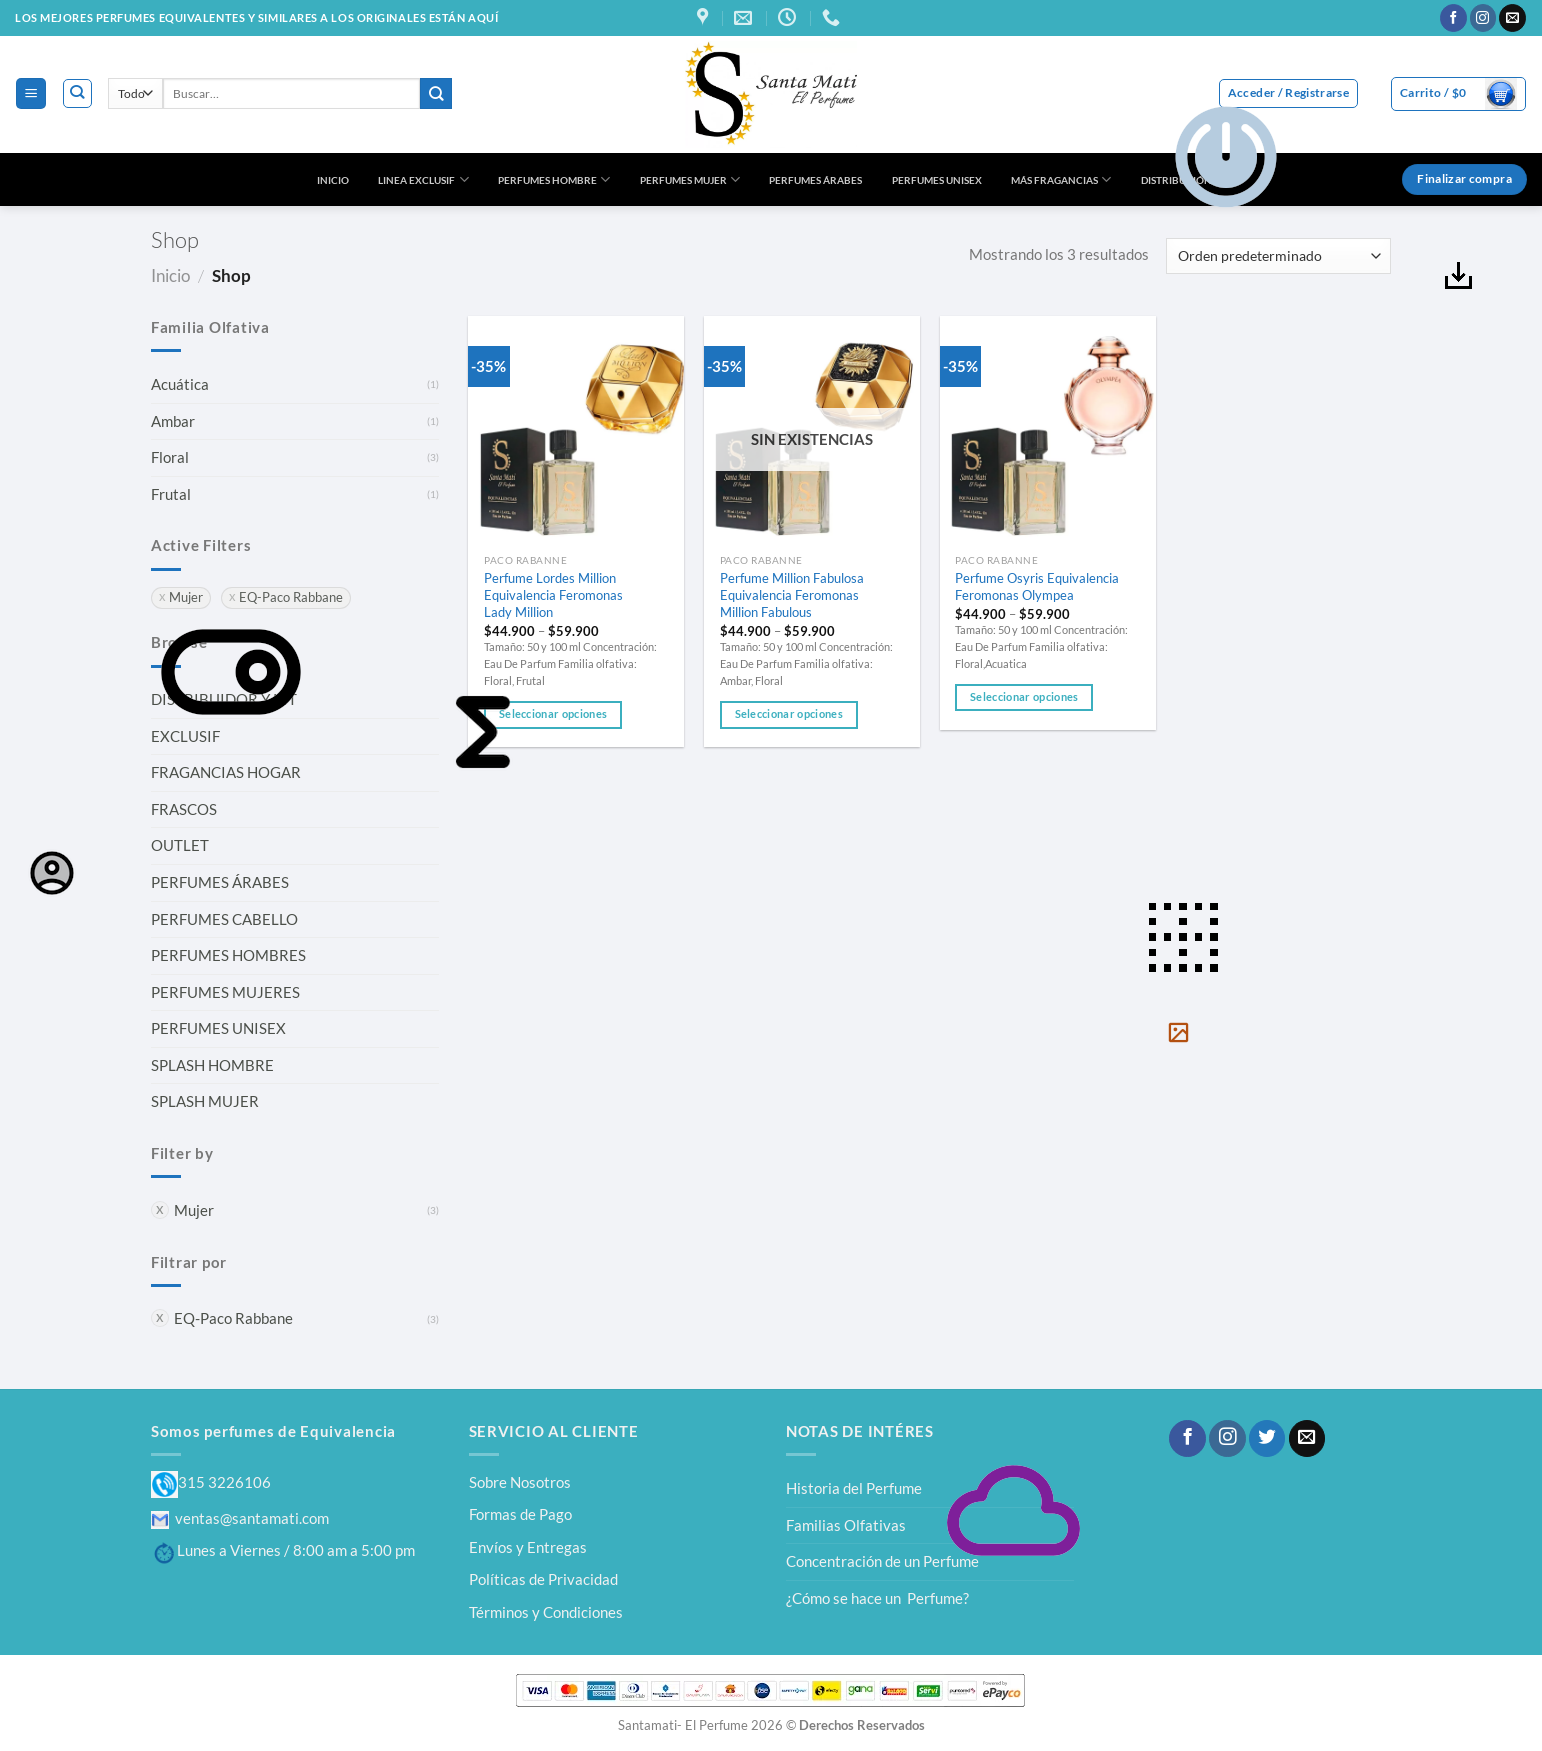  Describe the element at coordinates (1178, 1032) in the screenshot. I see `view or browse images` at that location.